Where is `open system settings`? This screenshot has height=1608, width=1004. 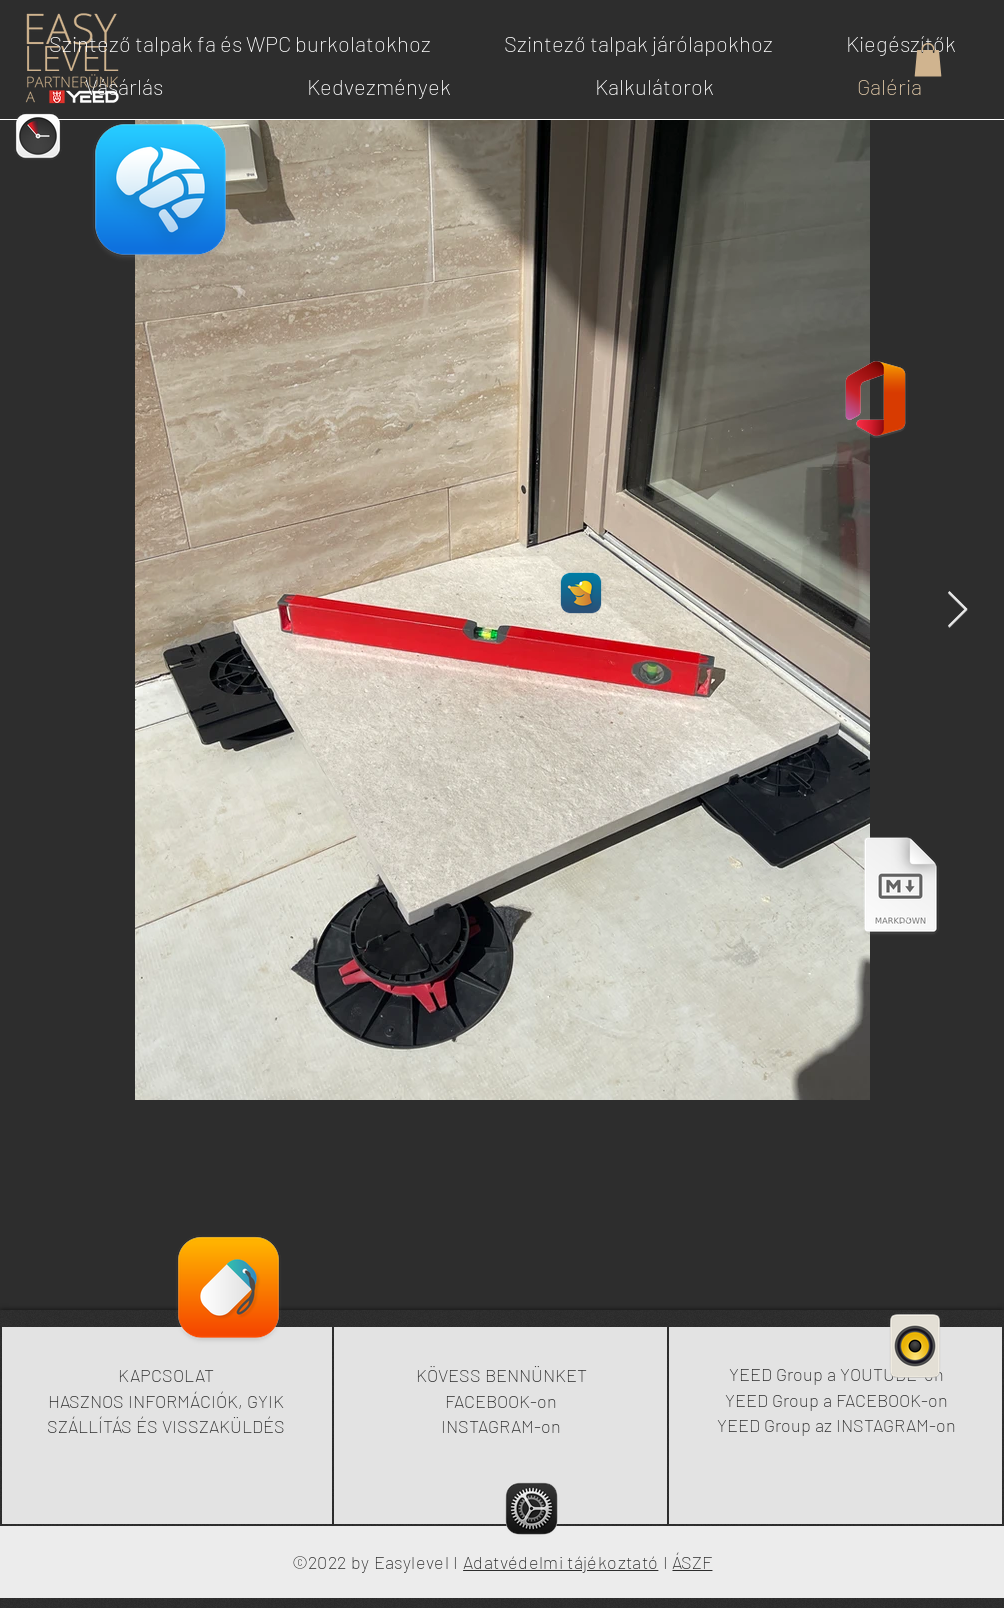
open system settings is located at coordinates (531, 1508).